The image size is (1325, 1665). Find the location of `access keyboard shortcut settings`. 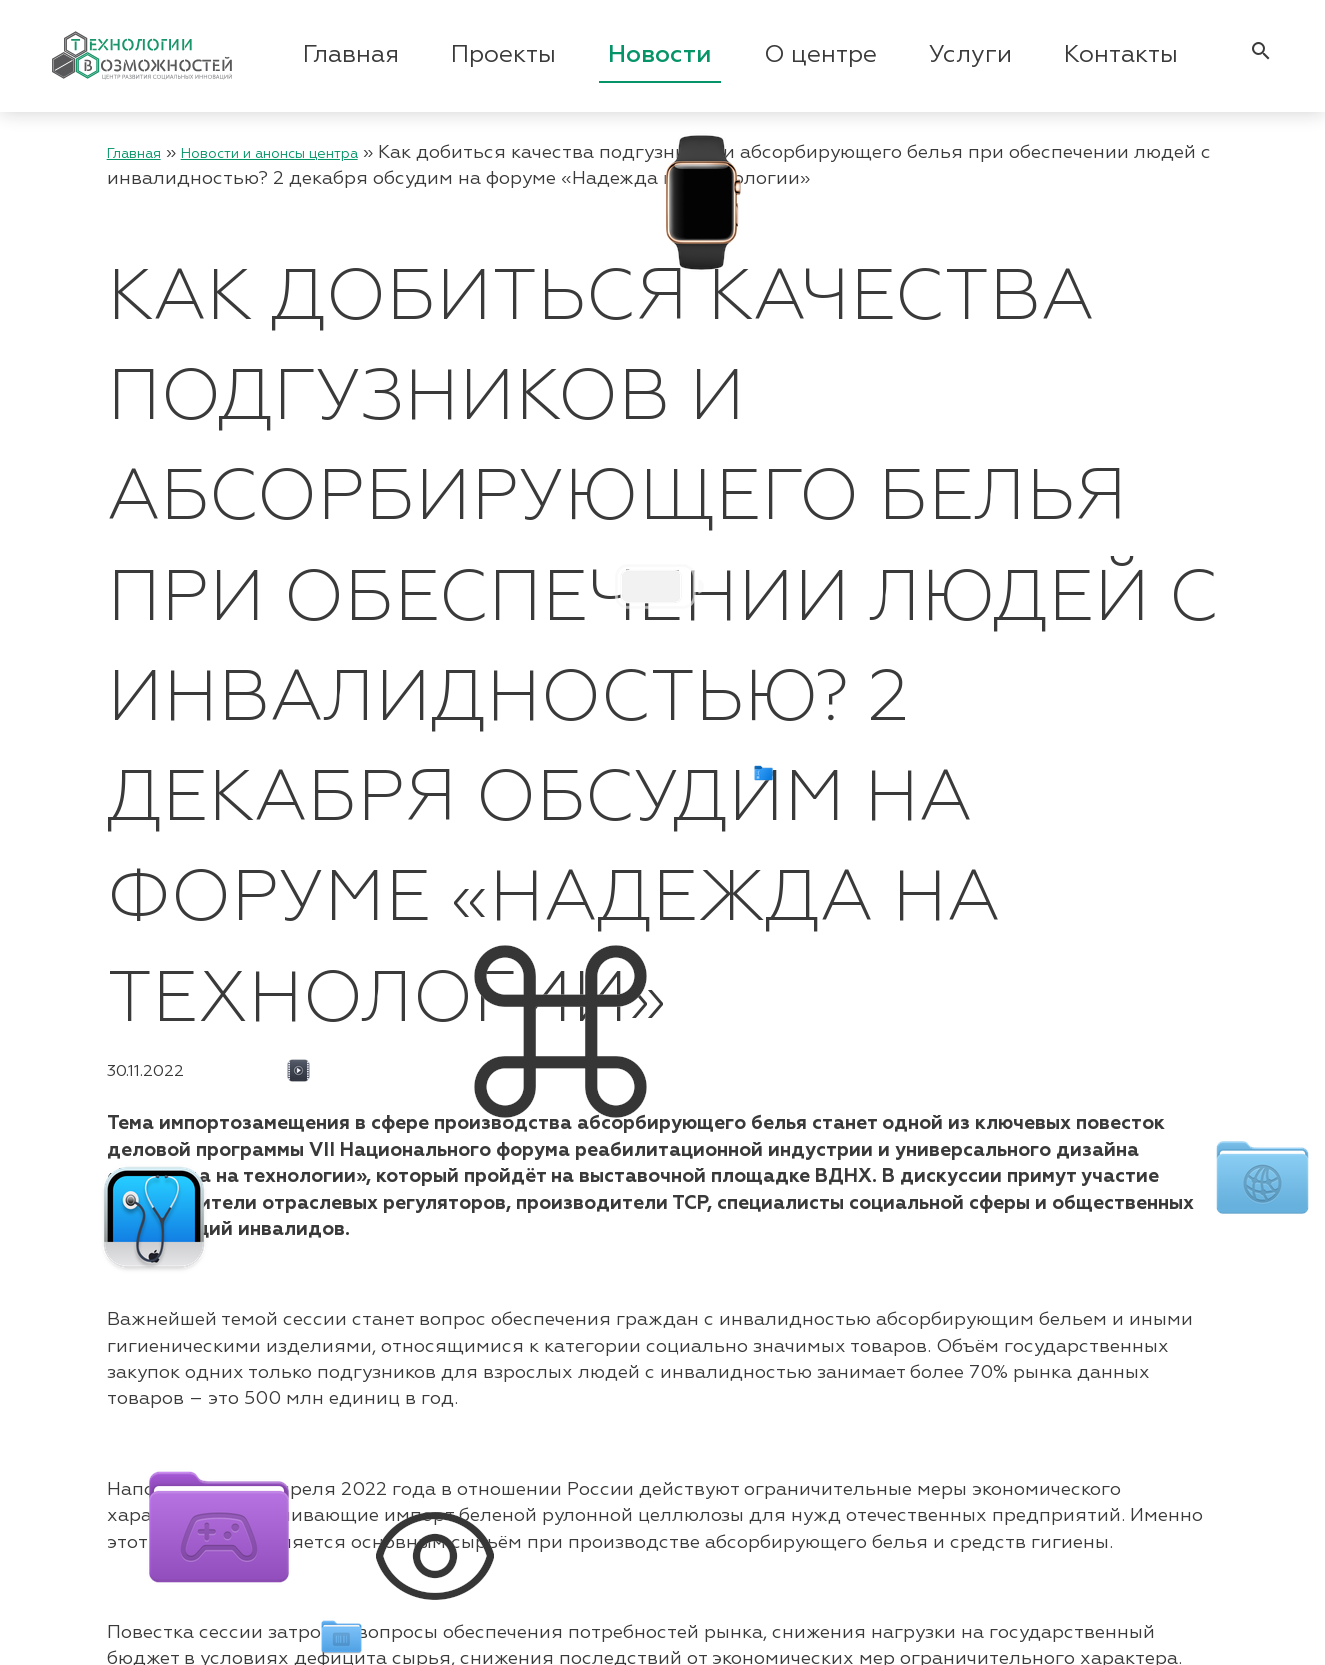

access keyboard shortcut settings is located at coordinates (560, 1031).